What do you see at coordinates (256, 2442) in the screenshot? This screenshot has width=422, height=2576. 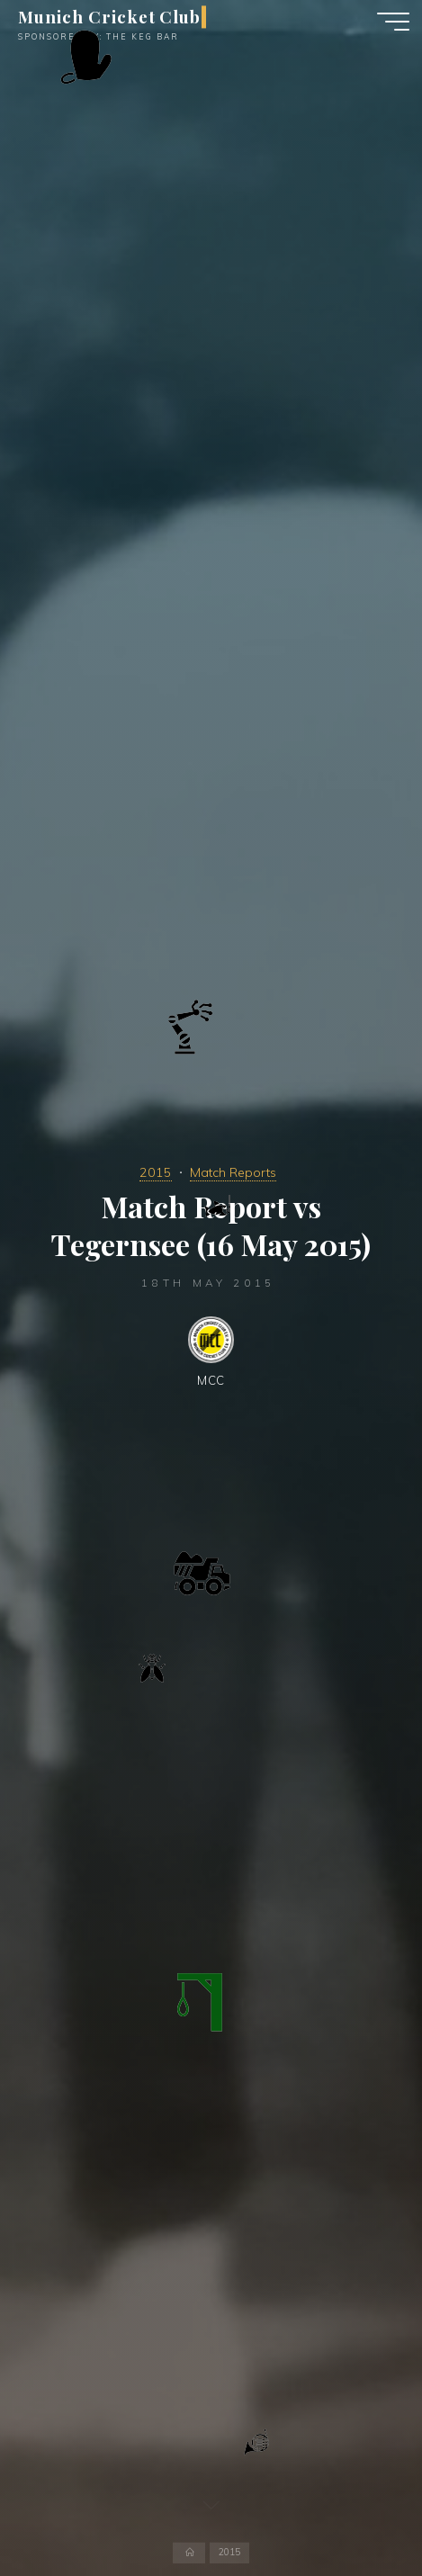 I see `access brass instrument sounds or samples` at bounding box center [256, 2442].